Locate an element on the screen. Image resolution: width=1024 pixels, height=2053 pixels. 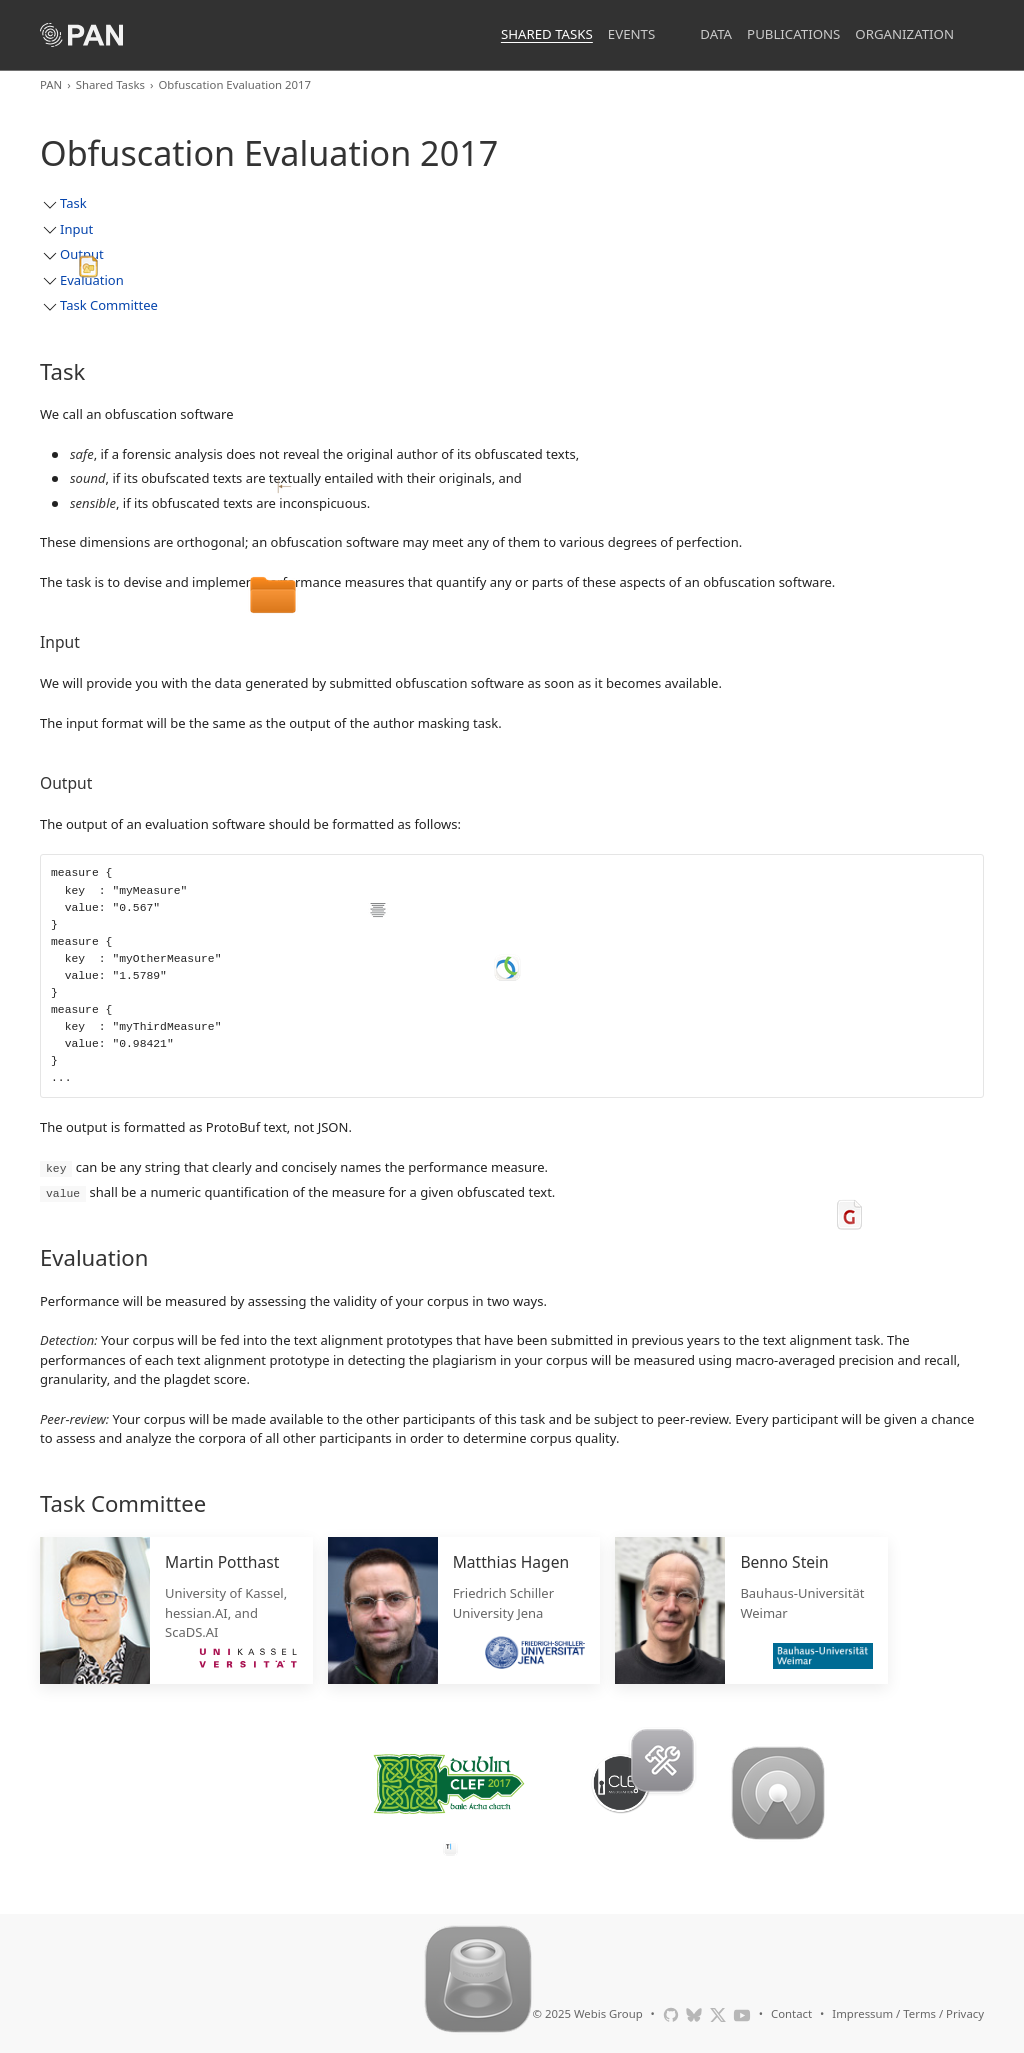
open a graphics template file is located at coordinates (88, 266).